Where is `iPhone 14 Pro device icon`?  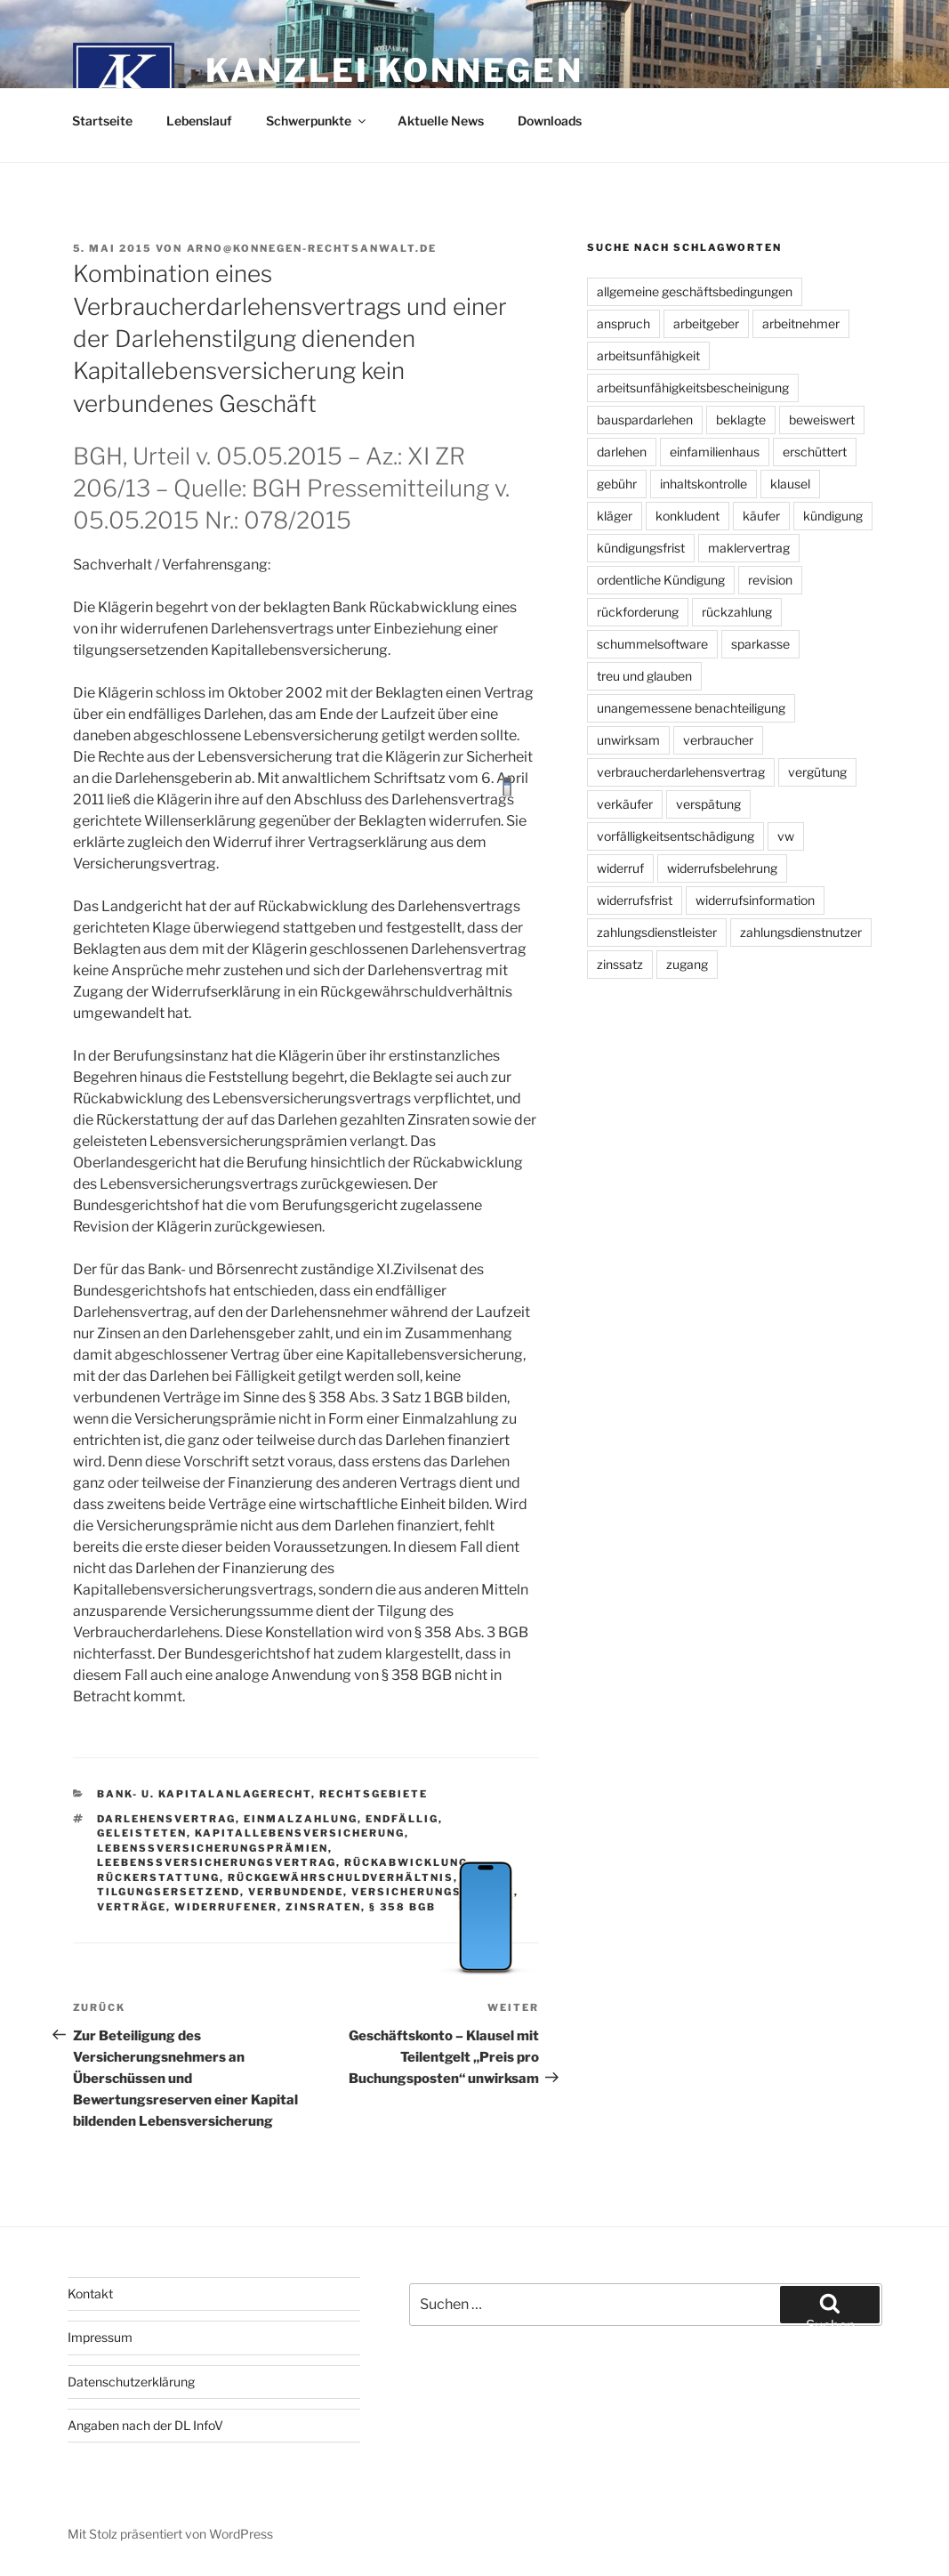 iPhone 14 Pro device icon is located at coordinates (486, 1918).